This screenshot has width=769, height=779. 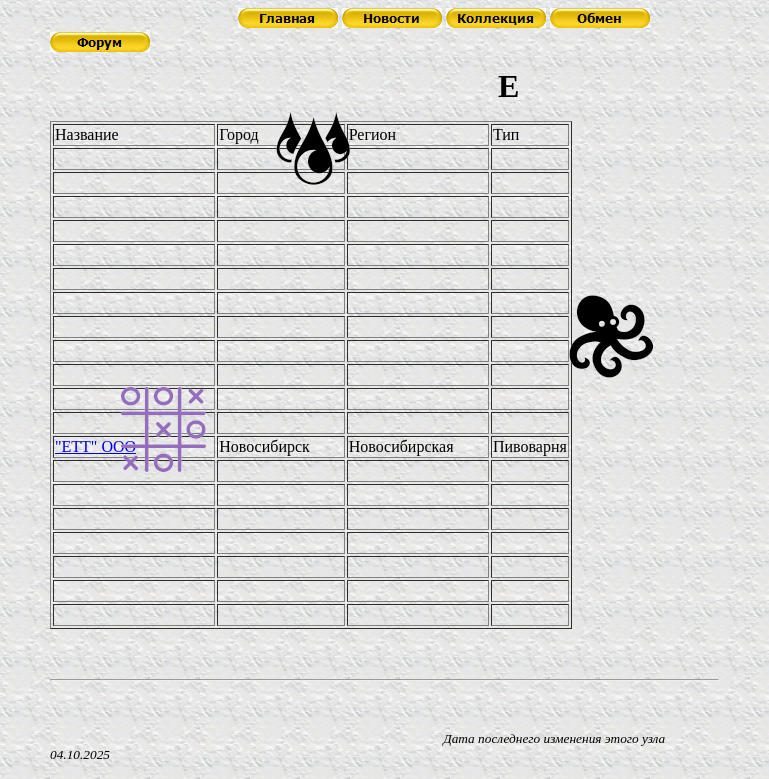 What do you see at coordinates (313, 148) in the screenshot?
I see `indicates humidity or moisture level` at bounding box center [313, 148].